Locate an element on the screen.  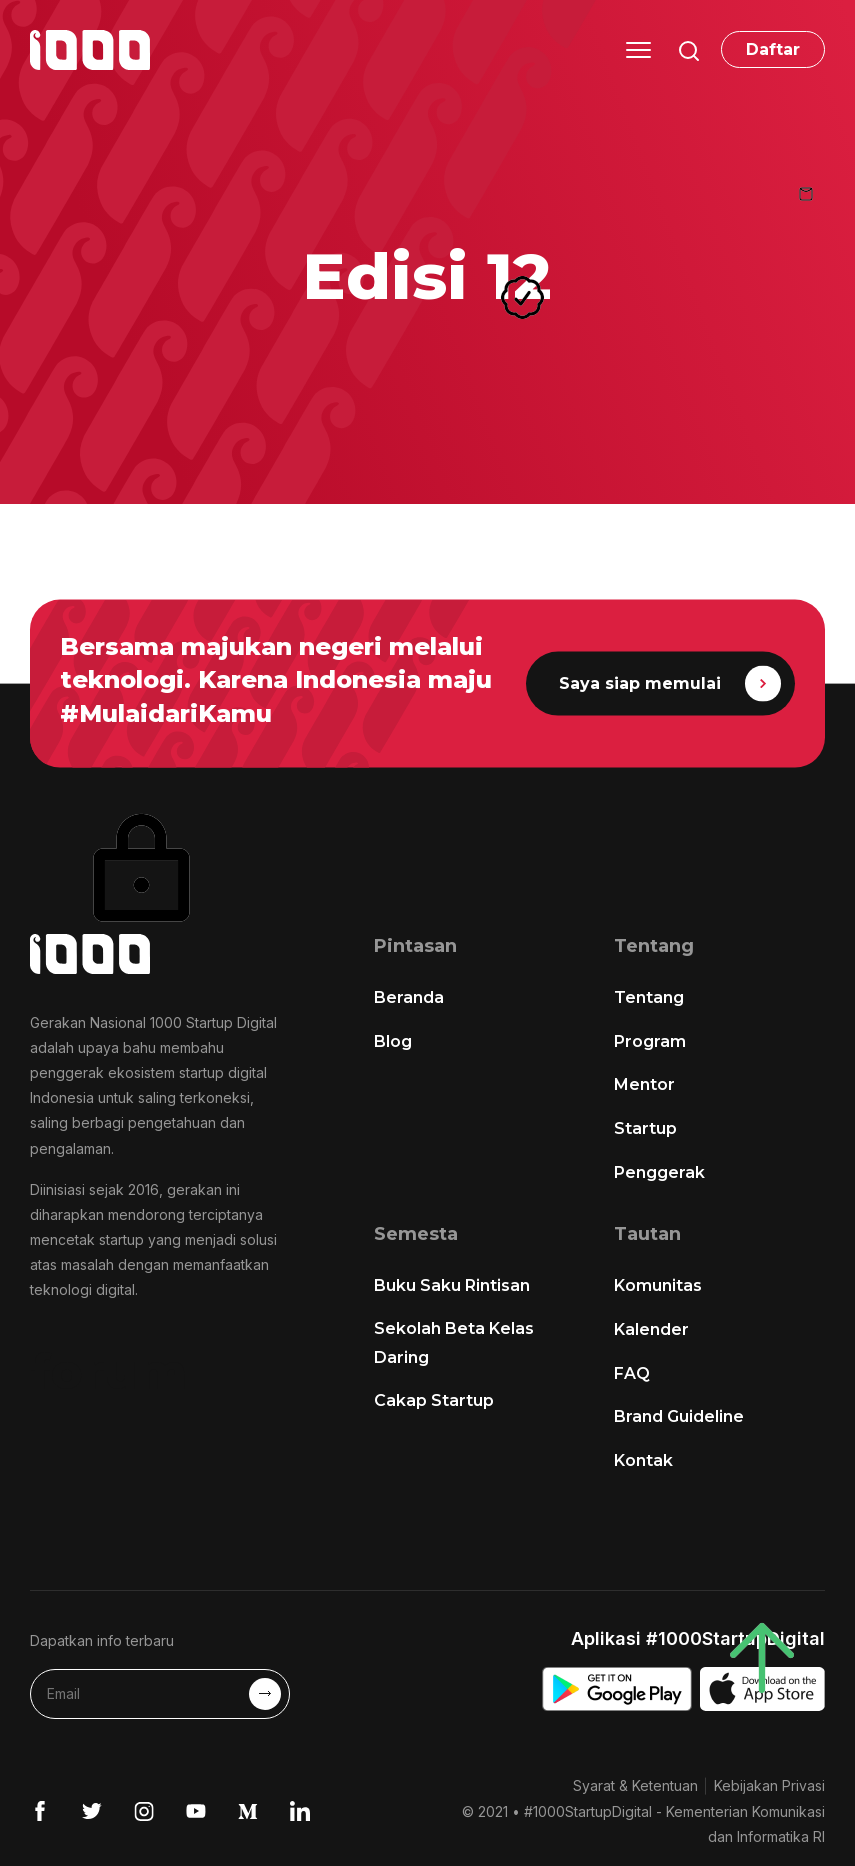
lock or secure this item is located at coordinates (141, 873).